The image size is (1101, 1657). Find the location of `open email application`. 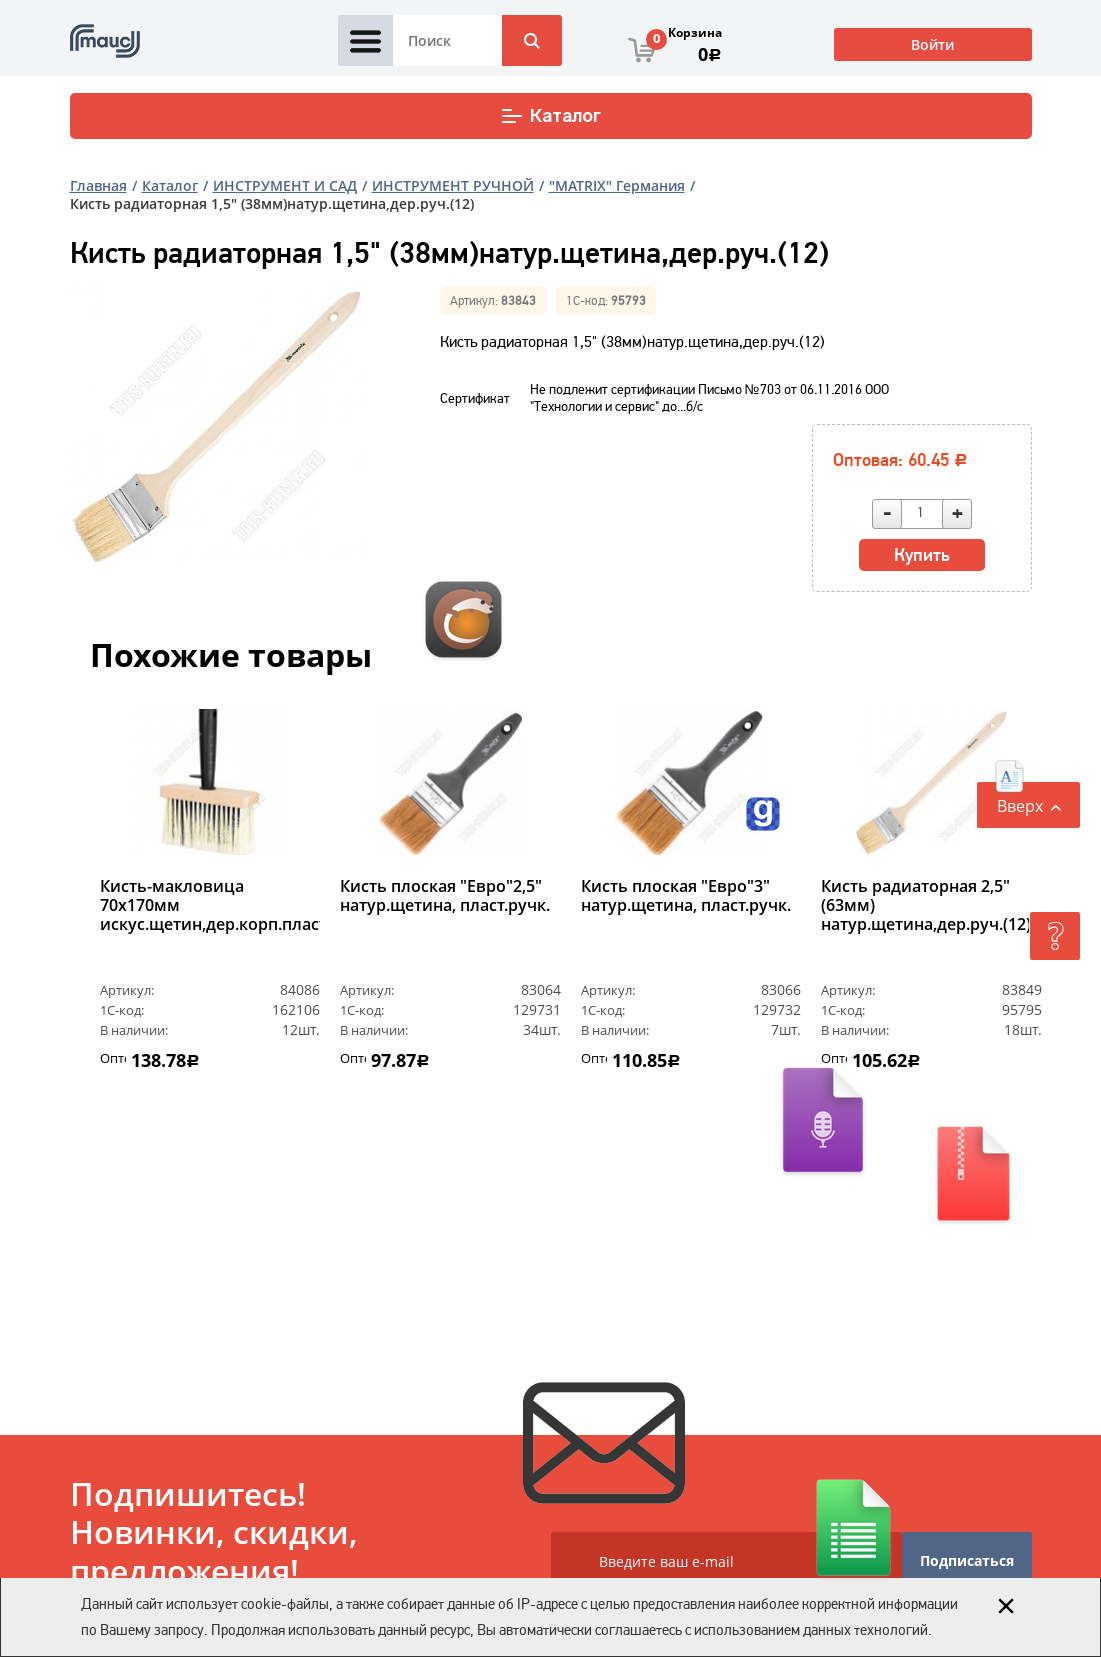

open email application is located at coordinates (604, 1443).